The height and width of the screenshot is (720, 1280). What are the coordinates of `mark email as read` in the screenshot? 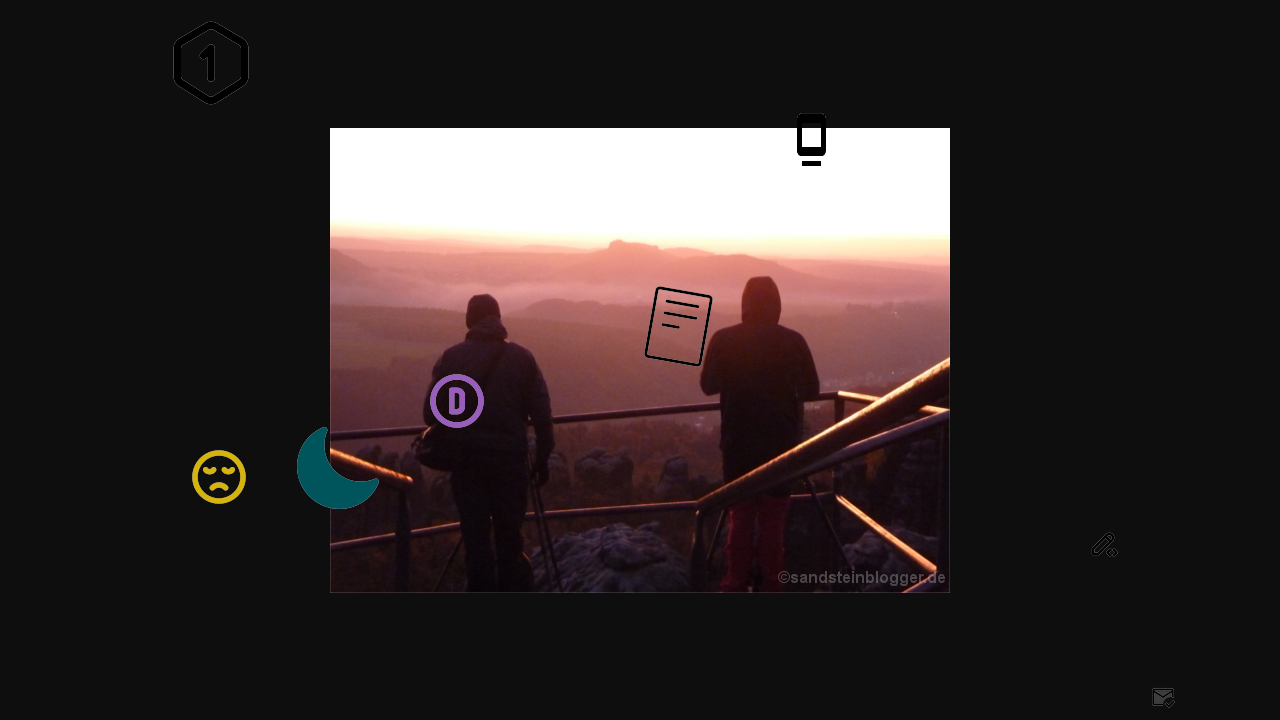 It's located at (1163, 697).